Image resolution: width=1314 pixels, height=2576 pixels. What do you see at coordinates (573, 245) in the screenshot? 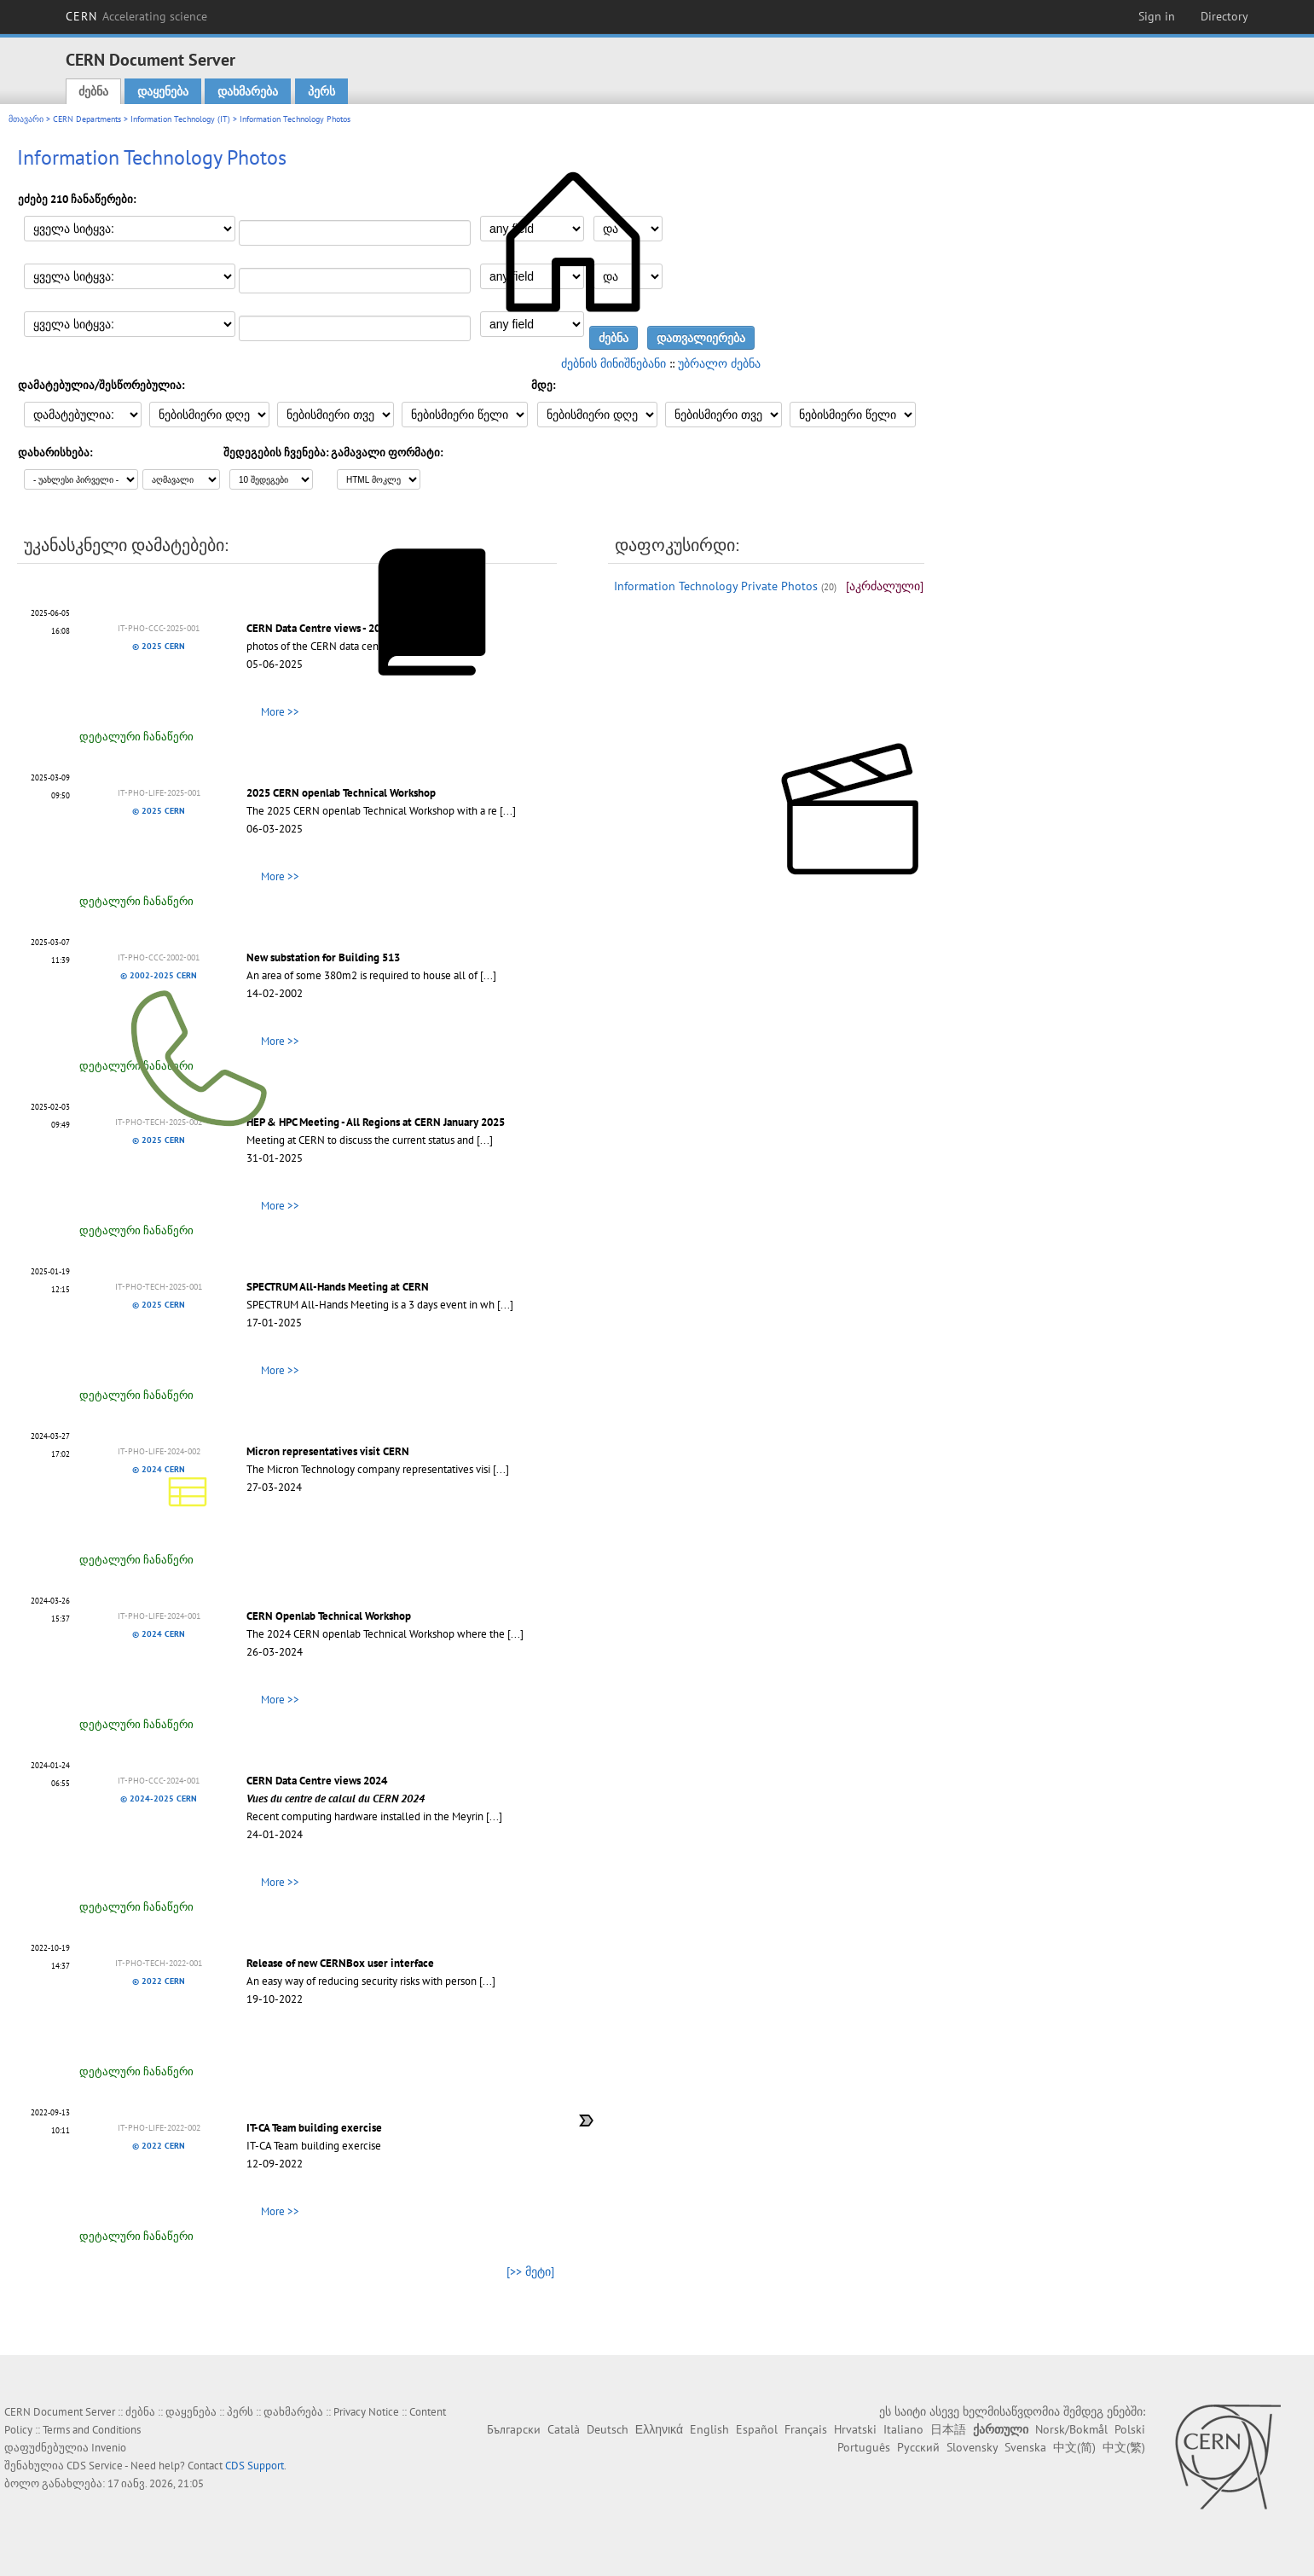
I see `navigate to home screen` at bounding box center [573, 245].